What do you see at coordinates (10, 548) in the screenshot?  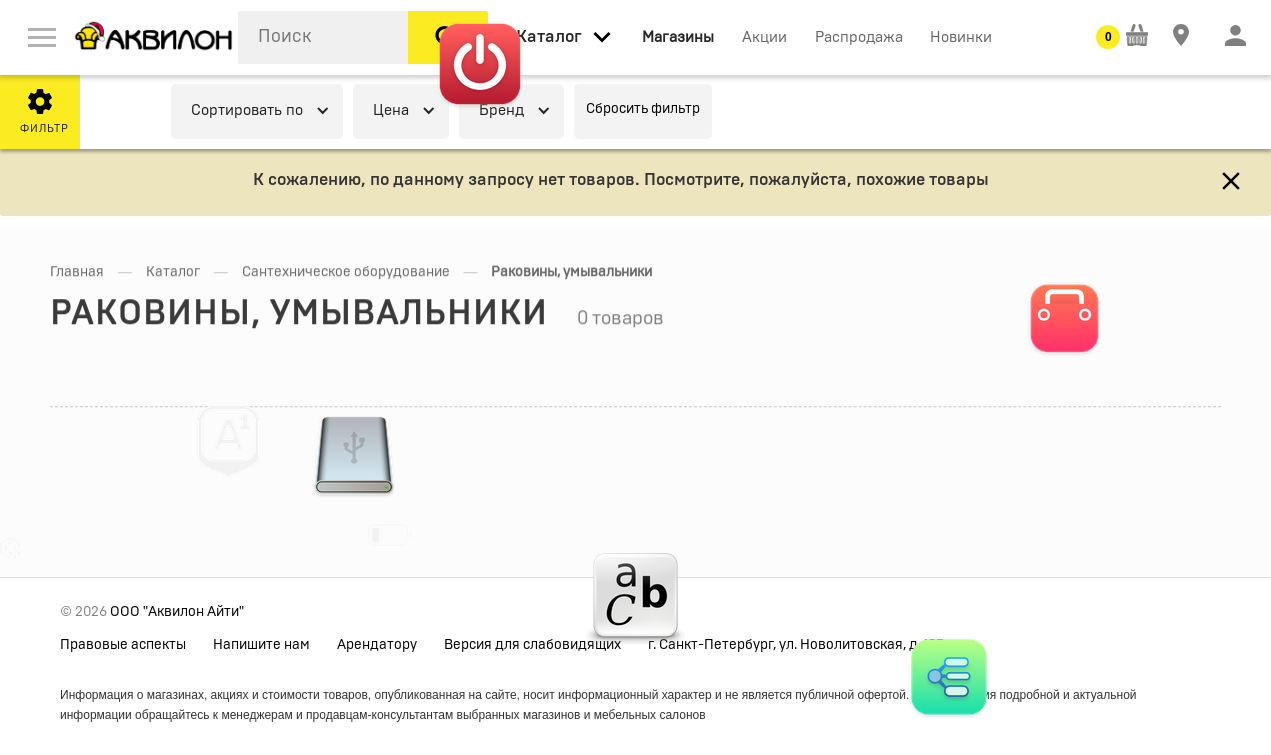 I see `camera is currently disabled or blocked` at bounding box center [10, 548].